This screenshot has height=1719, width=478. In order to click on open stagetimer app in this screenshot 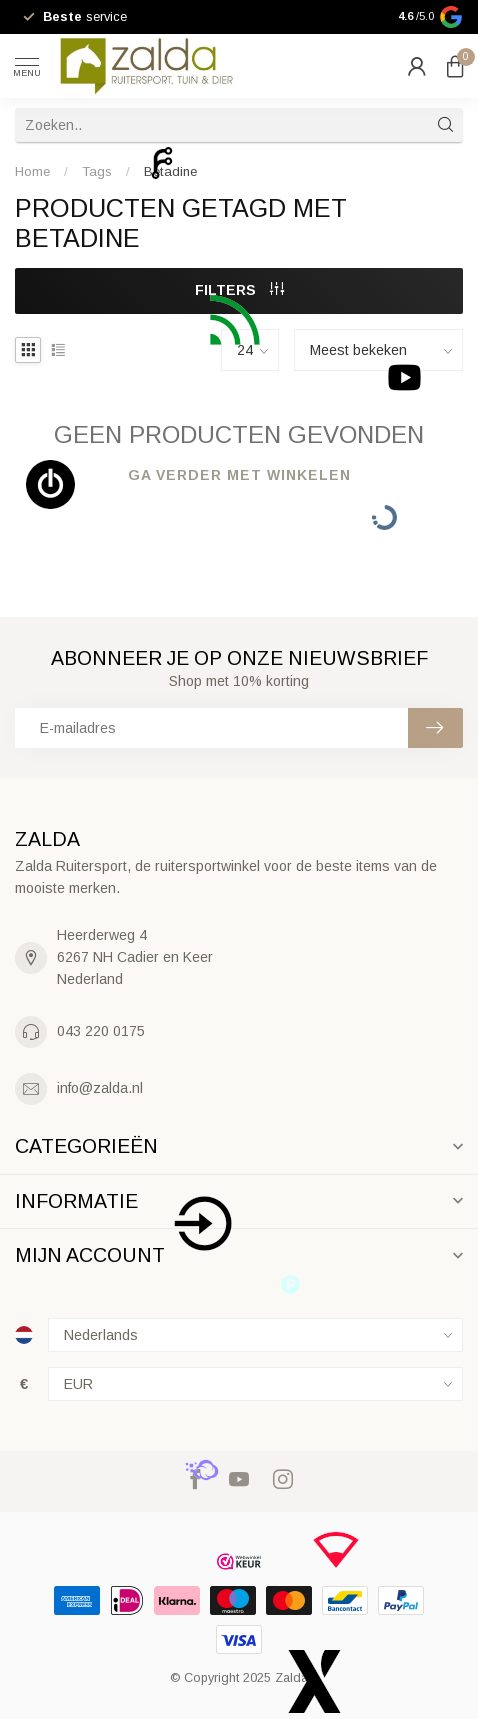, I will do `click(384, 517)`.